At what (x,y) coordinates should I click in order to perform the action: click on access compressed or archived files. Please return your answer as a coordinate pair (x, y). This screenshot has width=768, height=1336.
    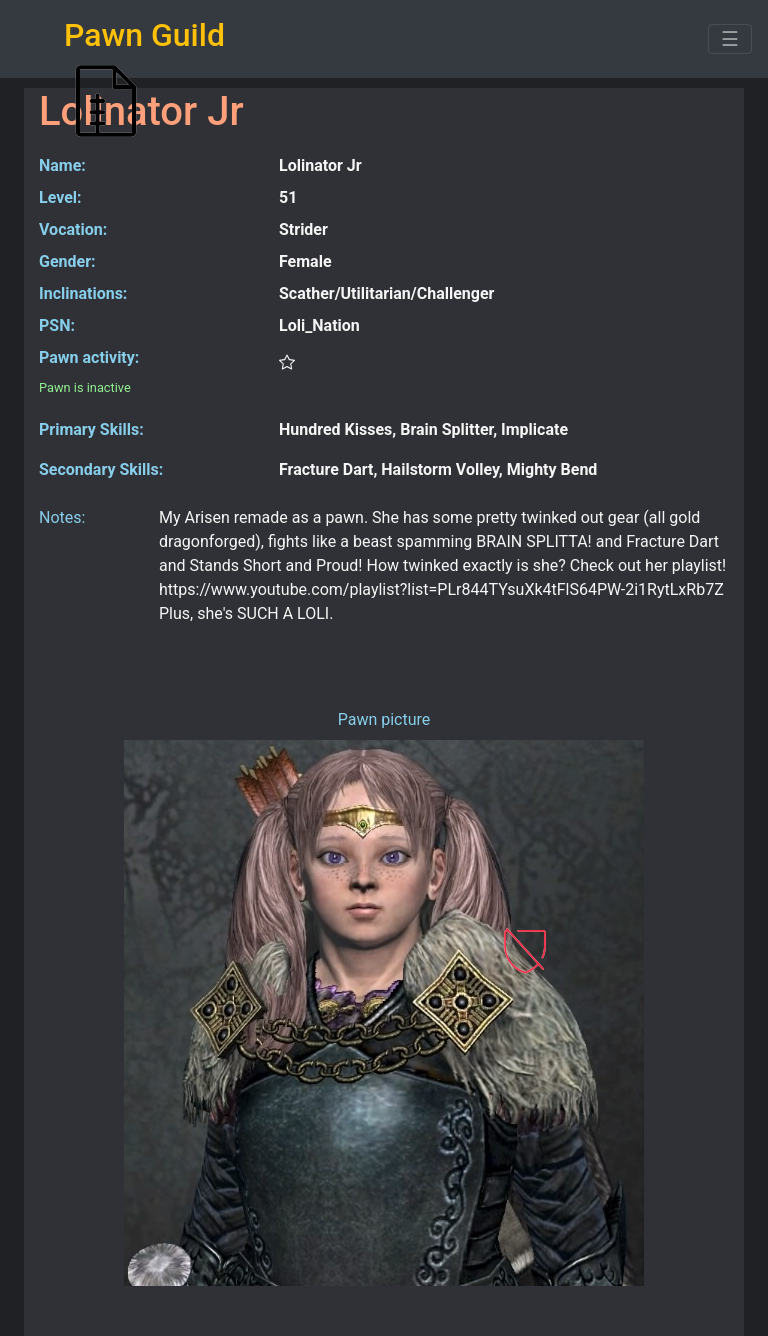
    Looking at the image, I should click on (106, 101).